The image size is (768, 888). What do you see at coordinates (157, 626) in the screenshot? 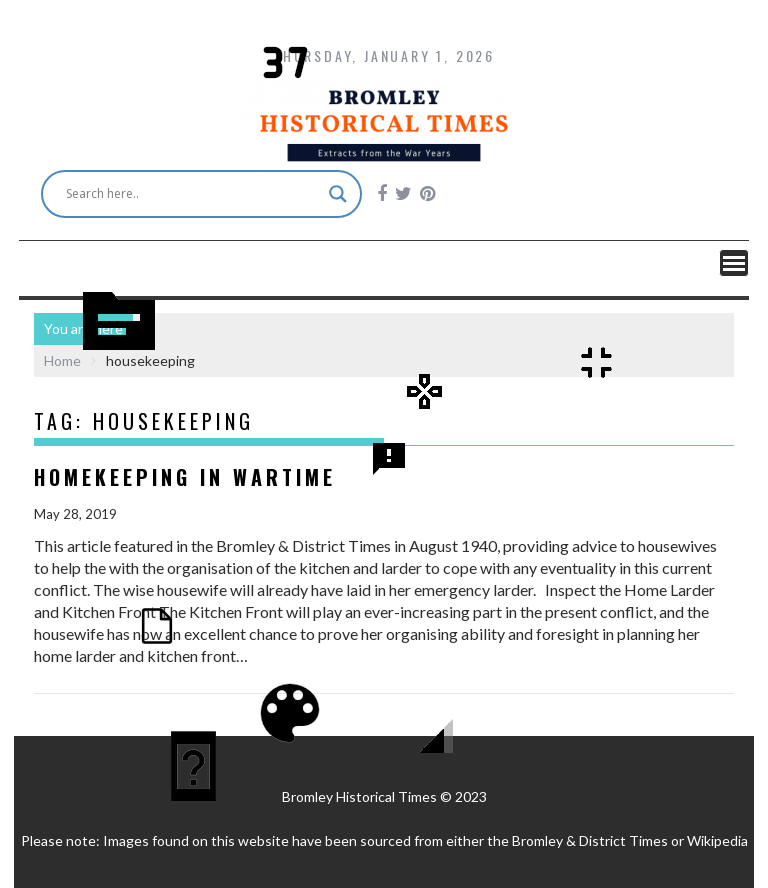
I see `view or open a document` at bounding box center [157, 626].